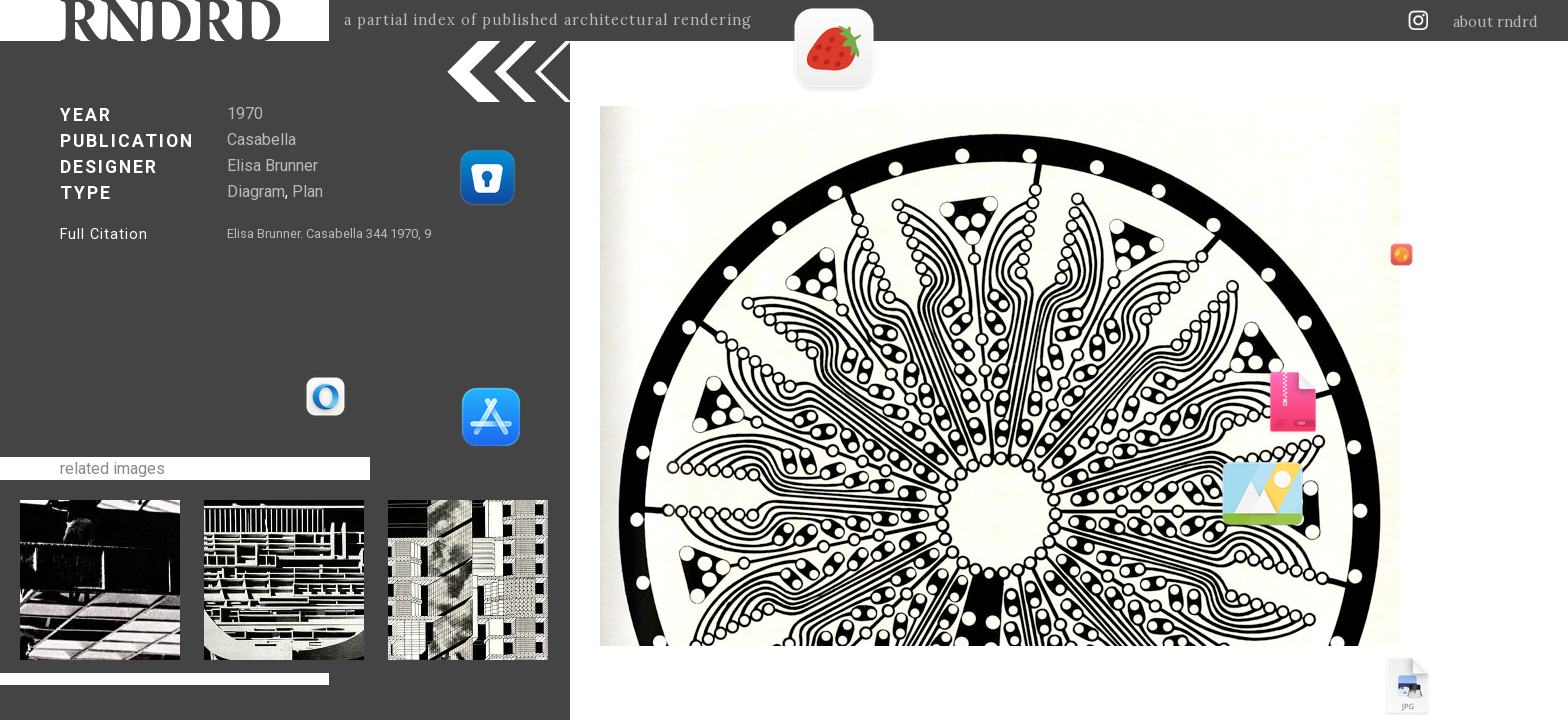 The image size is (1568, 720). What do you see at coordinates (325, 396) in the screenshot?
I see `open opera beta browser` at bounding box center [325, 396].